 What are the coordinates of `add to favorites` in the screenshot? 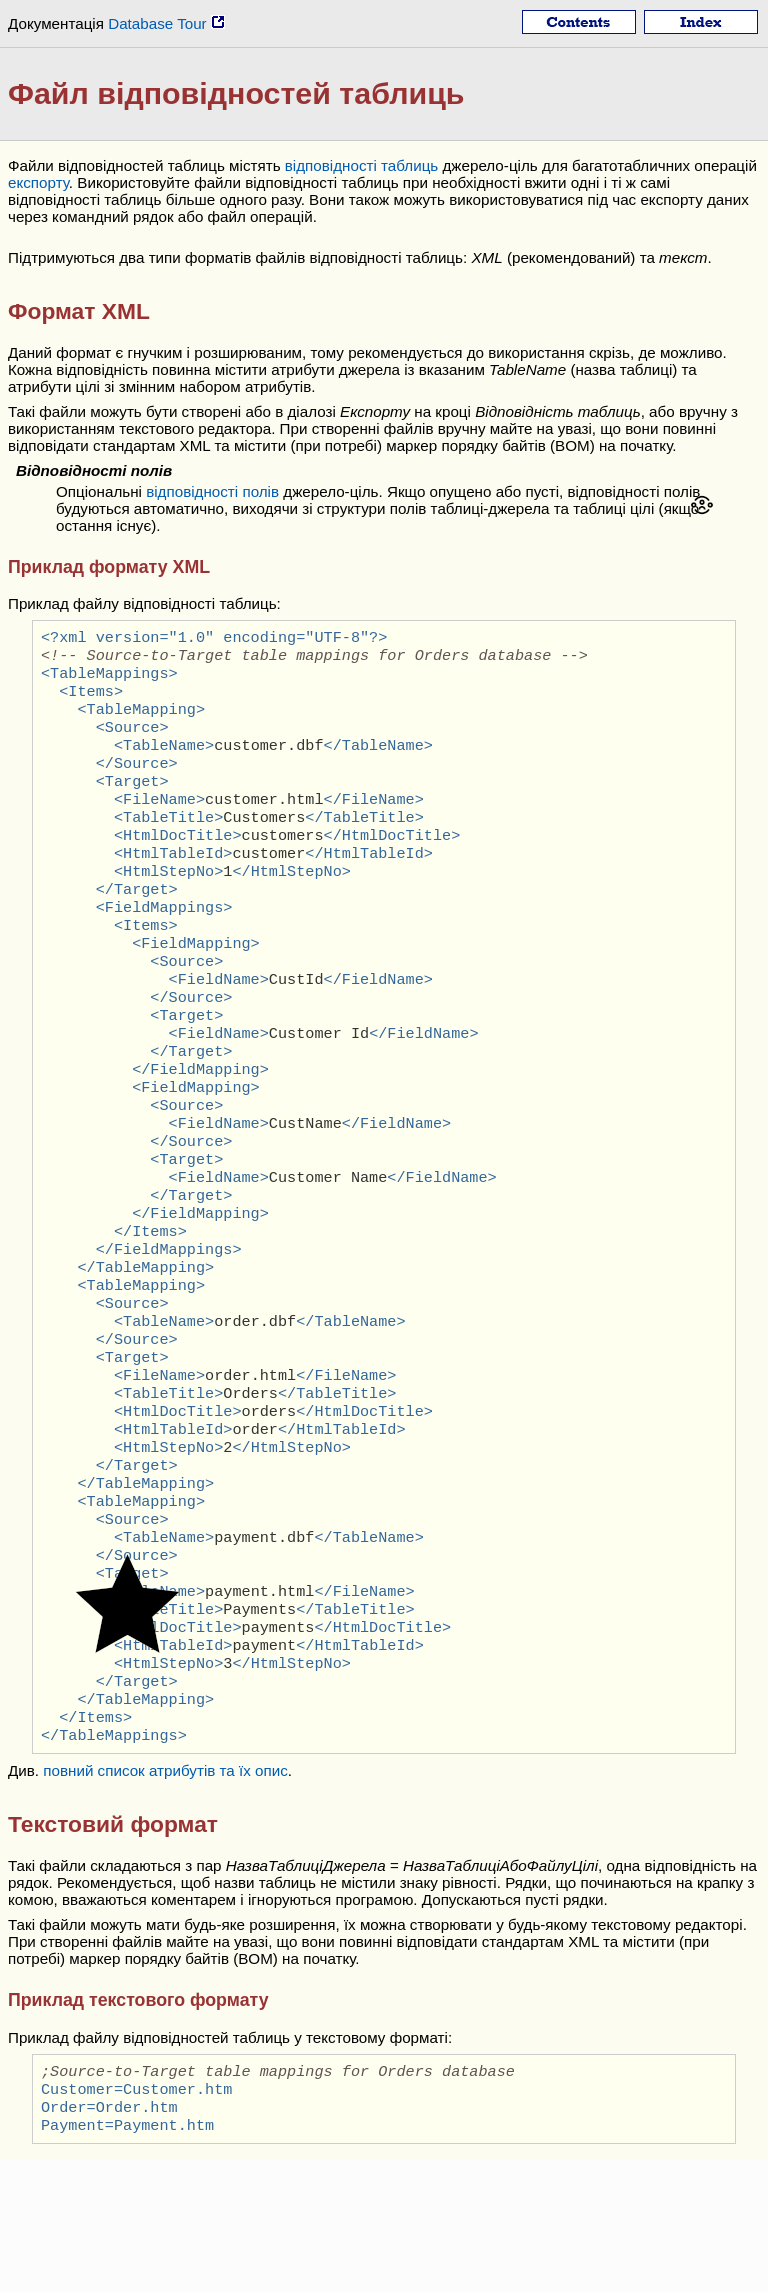 It's located at (127, 1606).